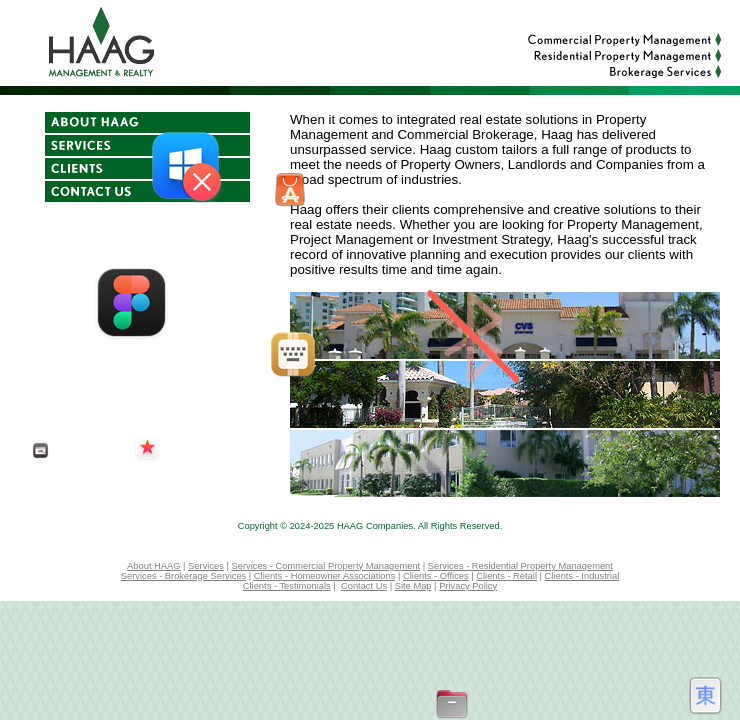 The width and height of the screenshot is (740, 720). I want to click on open figma design app, so click(131, 302).